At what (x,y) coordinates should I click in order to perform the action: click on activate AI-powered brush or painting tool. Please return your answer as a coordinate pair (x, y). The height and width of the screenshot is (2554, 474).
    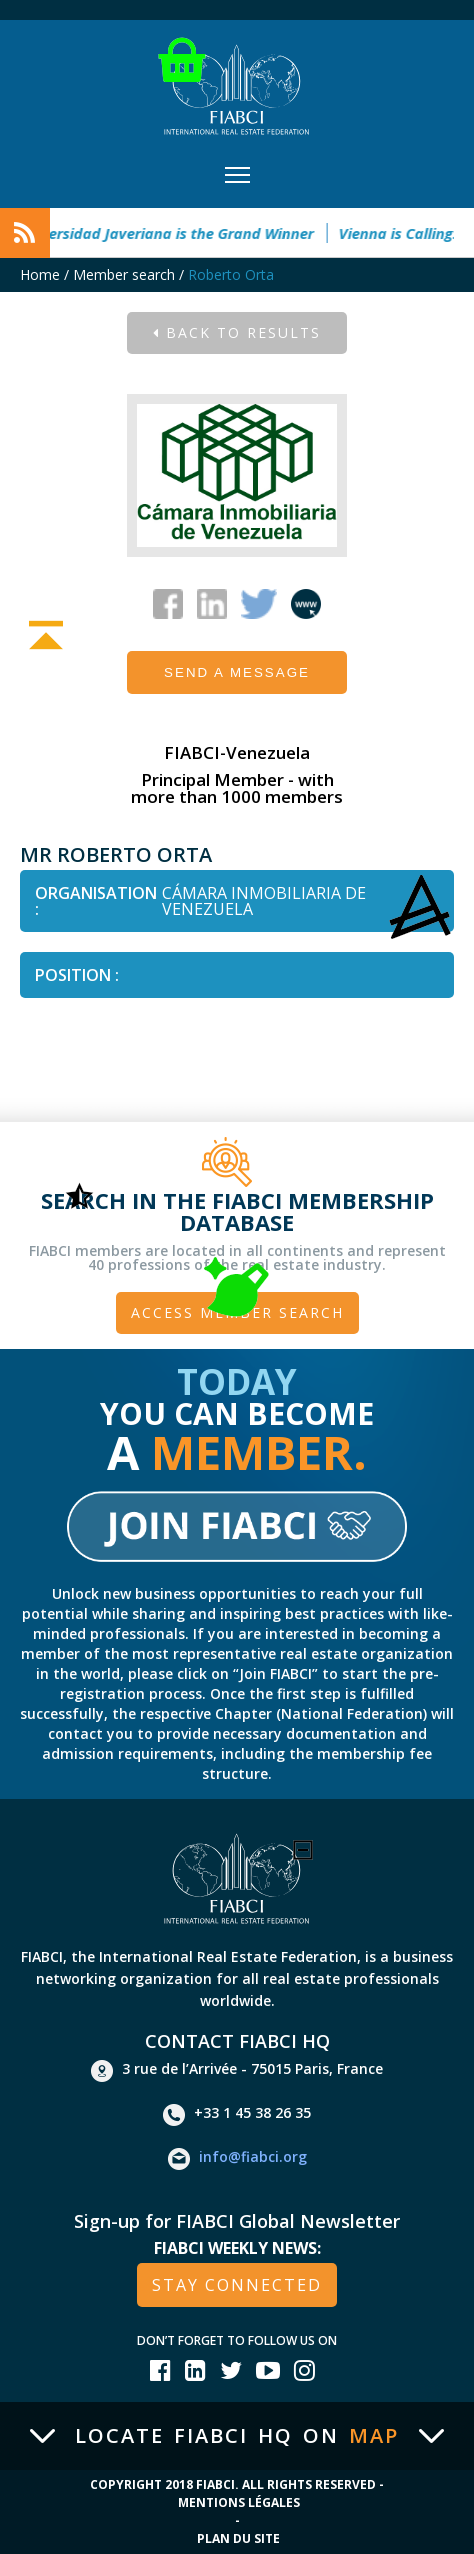
    Looking at the image, I should click on (238, 1291).